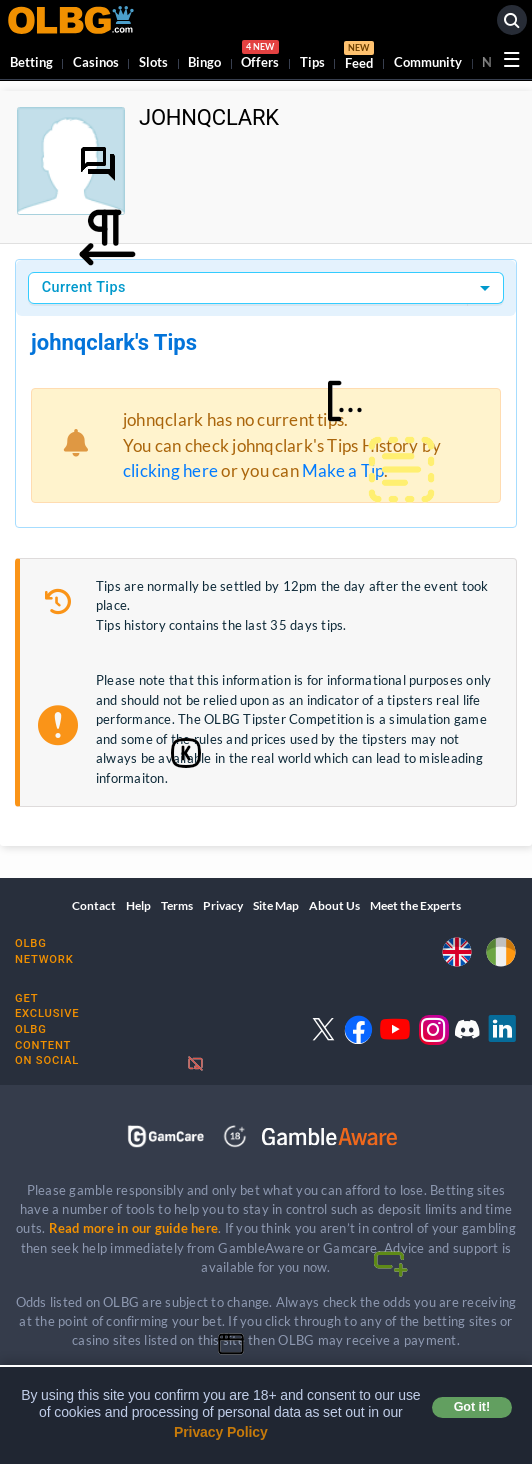  What do you see at coordinates (389, 1260) in the screenshot?
I see `add a new variable` at bounding box center [389, 1260].